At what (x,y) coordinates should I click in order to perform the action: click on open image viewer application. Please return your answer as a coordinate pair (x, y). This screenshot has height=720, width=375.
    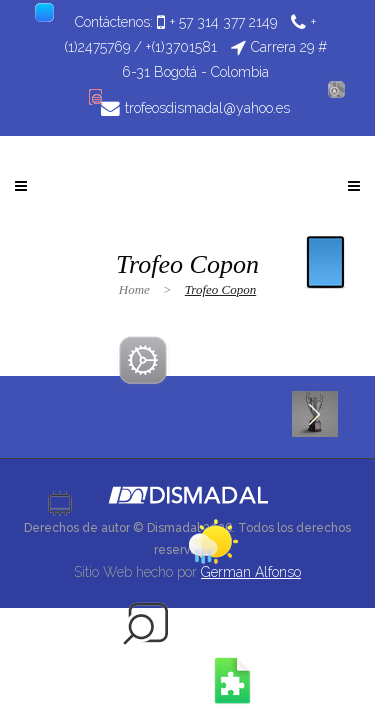
    Looking at the image, I should click on (145, 622).